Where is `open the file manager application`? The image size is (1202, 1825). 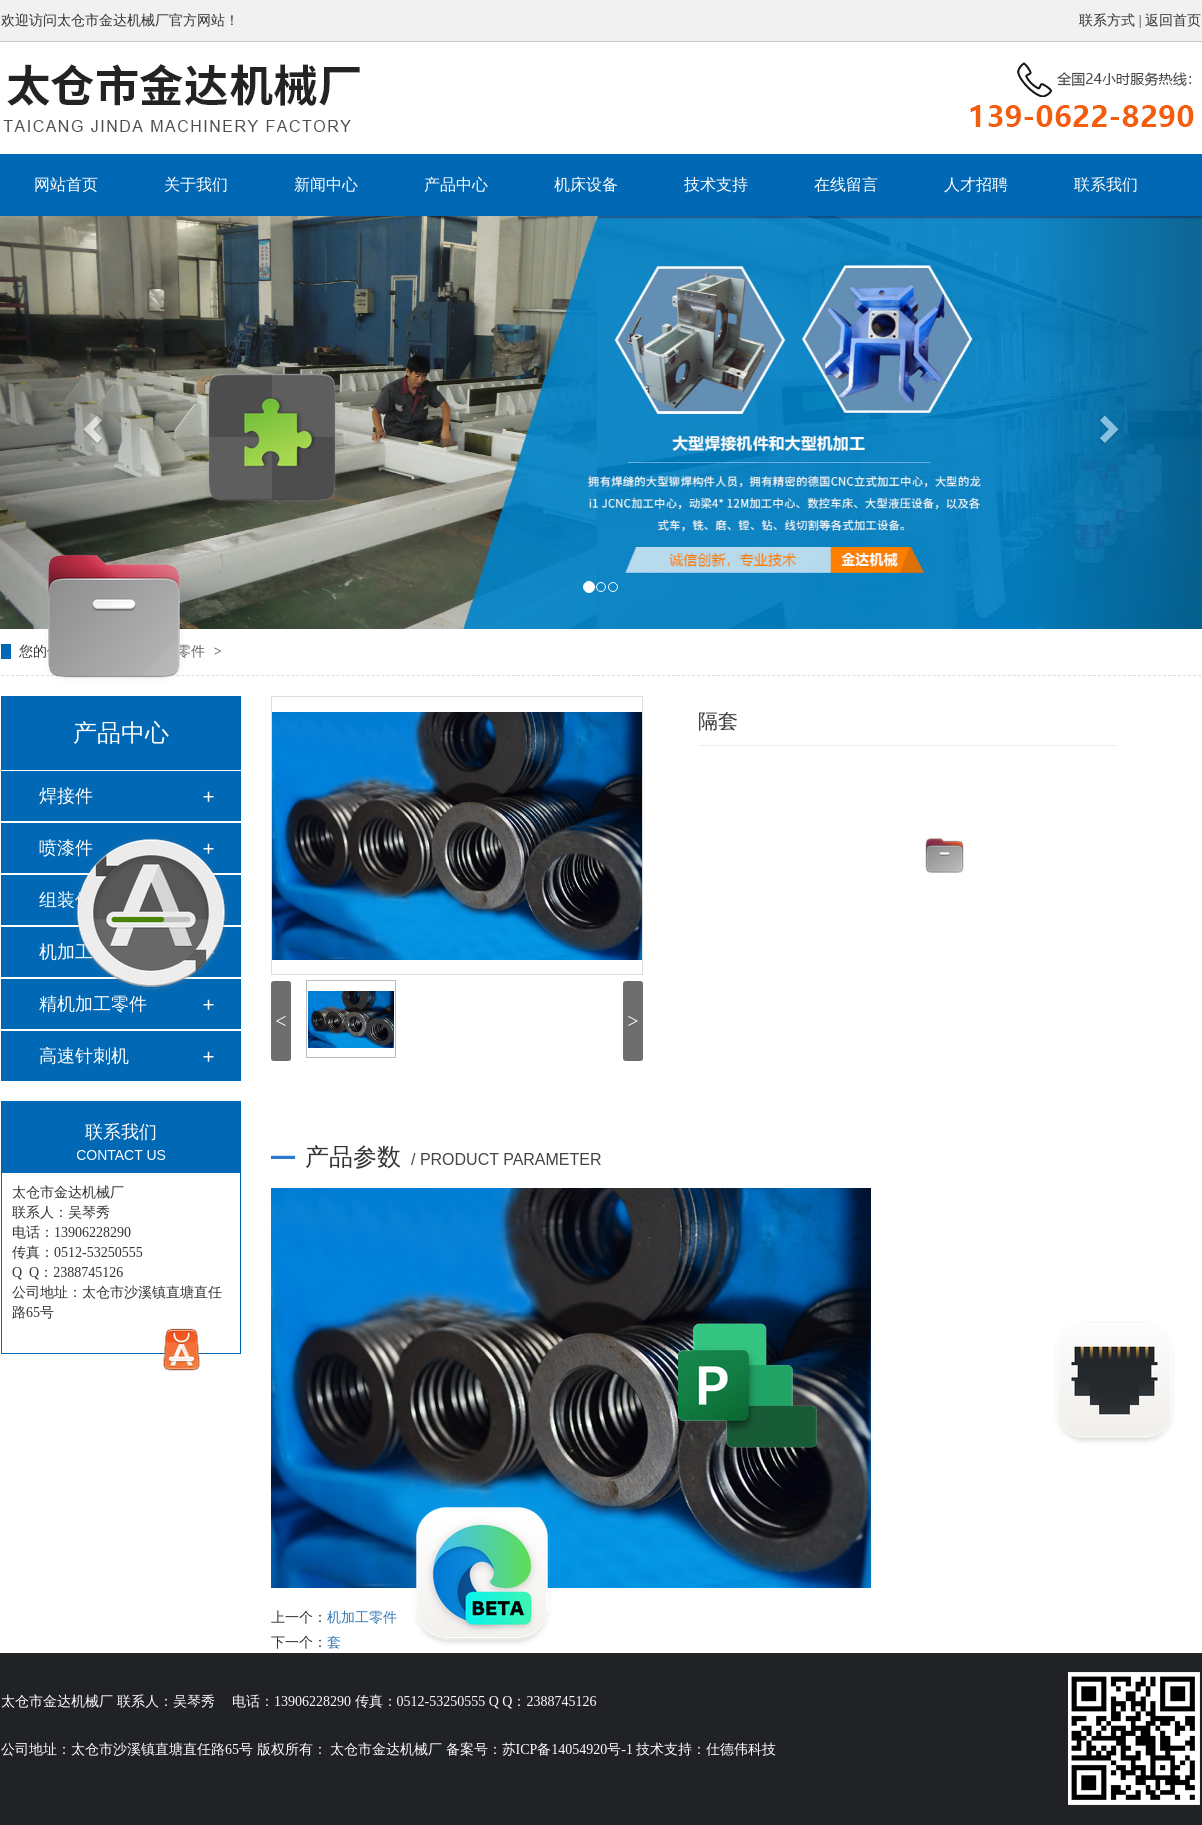
open the file manager application is located at coordinates (944, 855).